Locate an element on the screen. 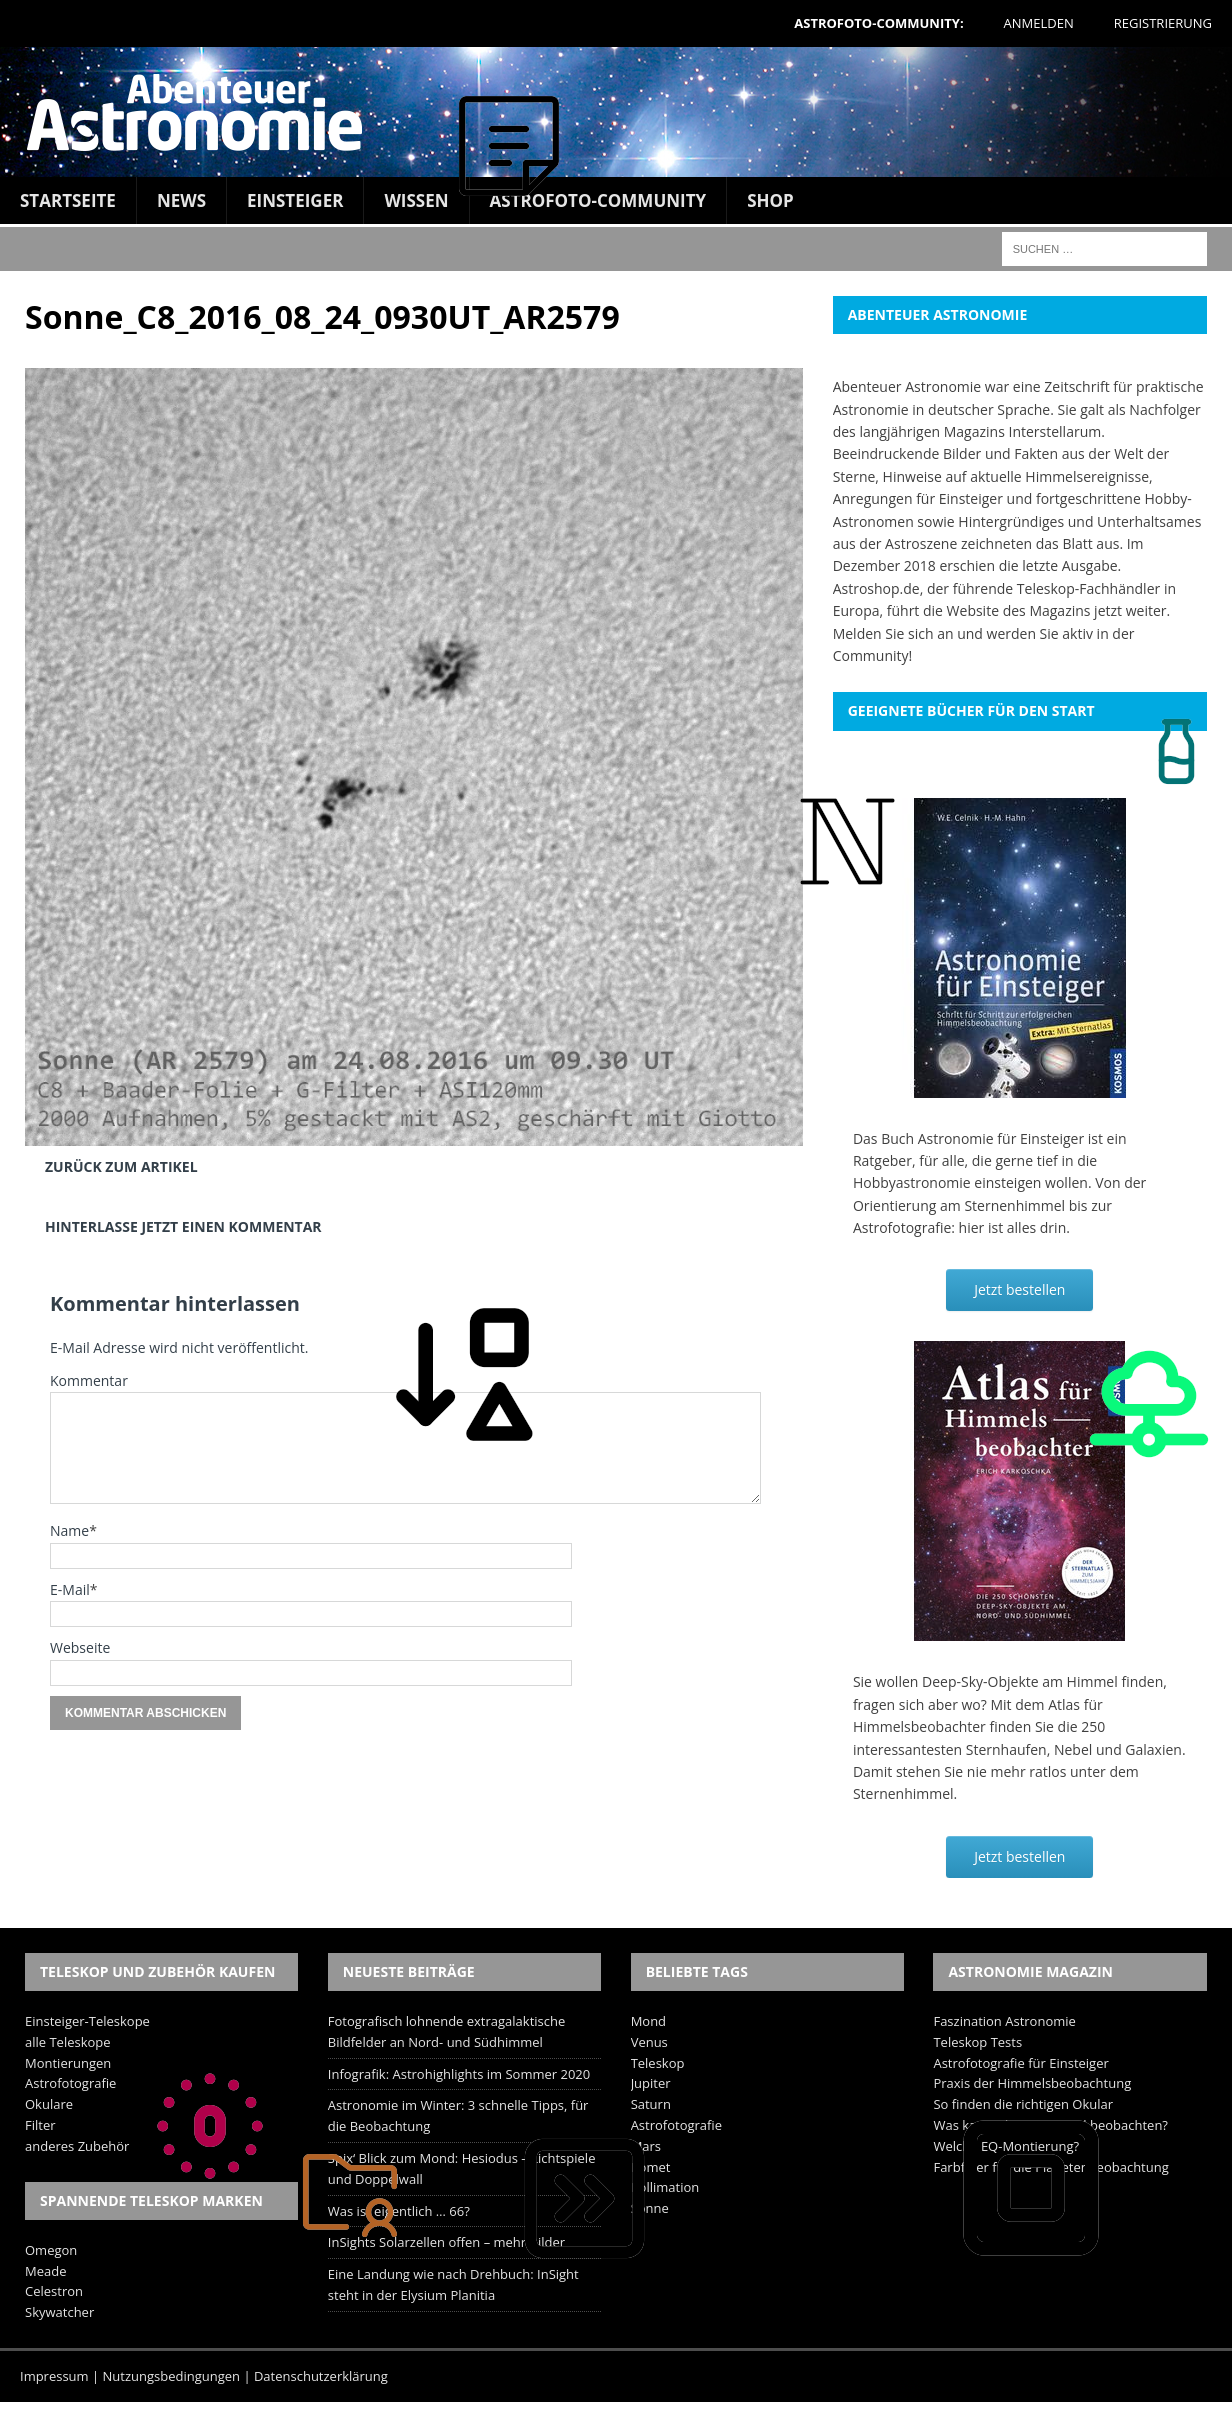 The image size is (1232, 2411). create a new note is located at coordinates (509, 146).